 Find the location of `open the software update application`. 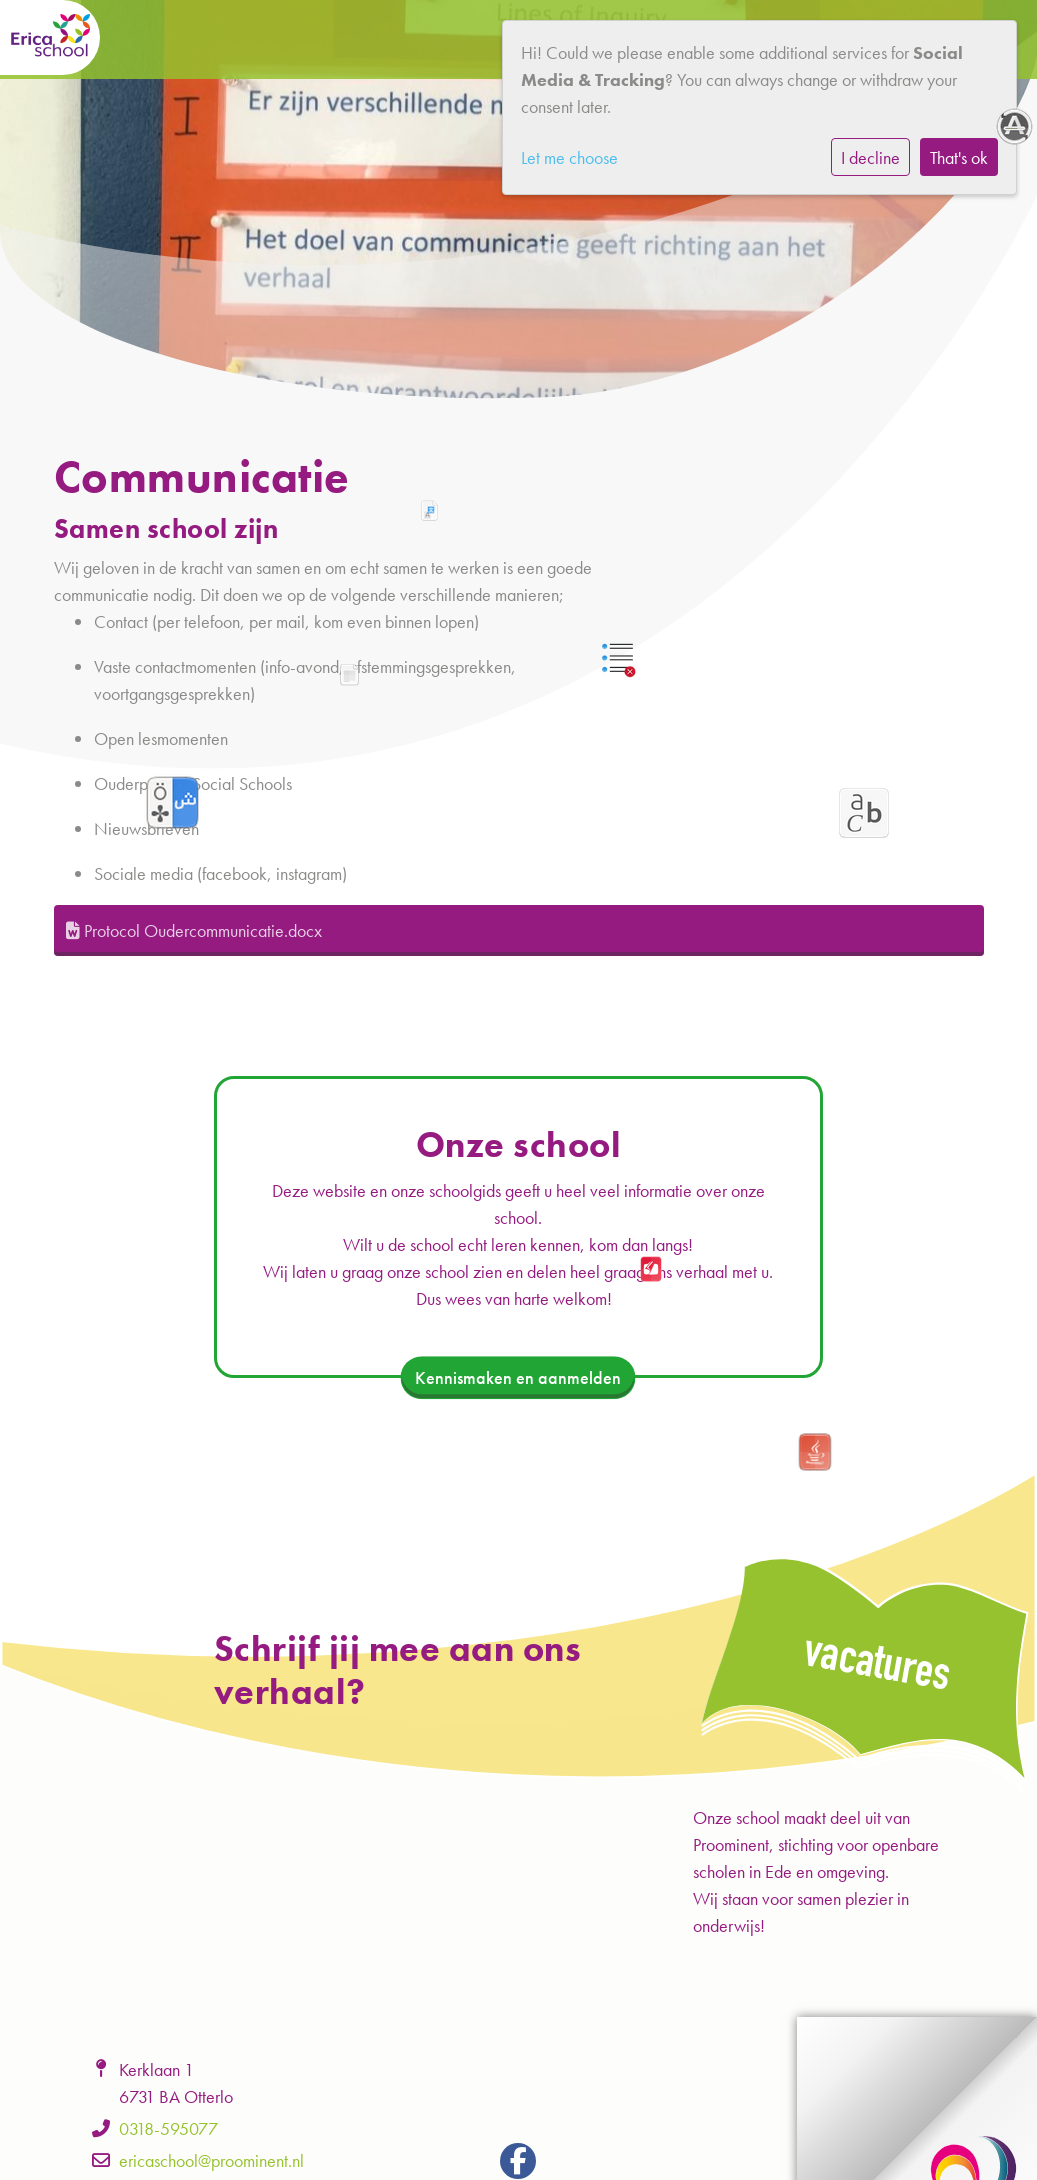

open the software update application is located at coordinates (1014, 126).